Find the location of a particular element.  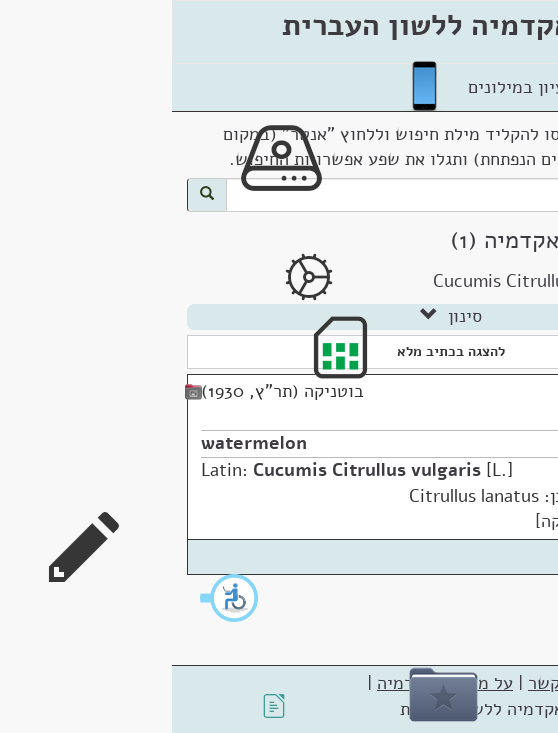

open LibreOffice Writer document editor is located at coordinates (274, 706).